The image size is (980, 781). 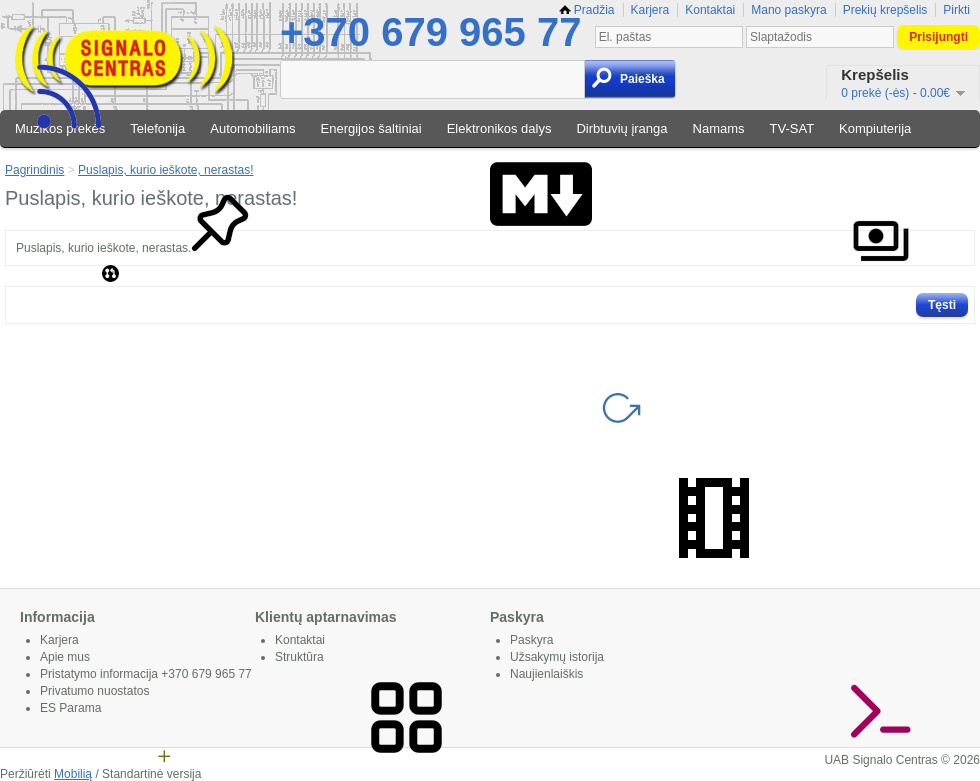 What do you see at coordinates (714, 518) in the screenshot?
I see `browse local movie theaters` at bounding box center [714, 518].